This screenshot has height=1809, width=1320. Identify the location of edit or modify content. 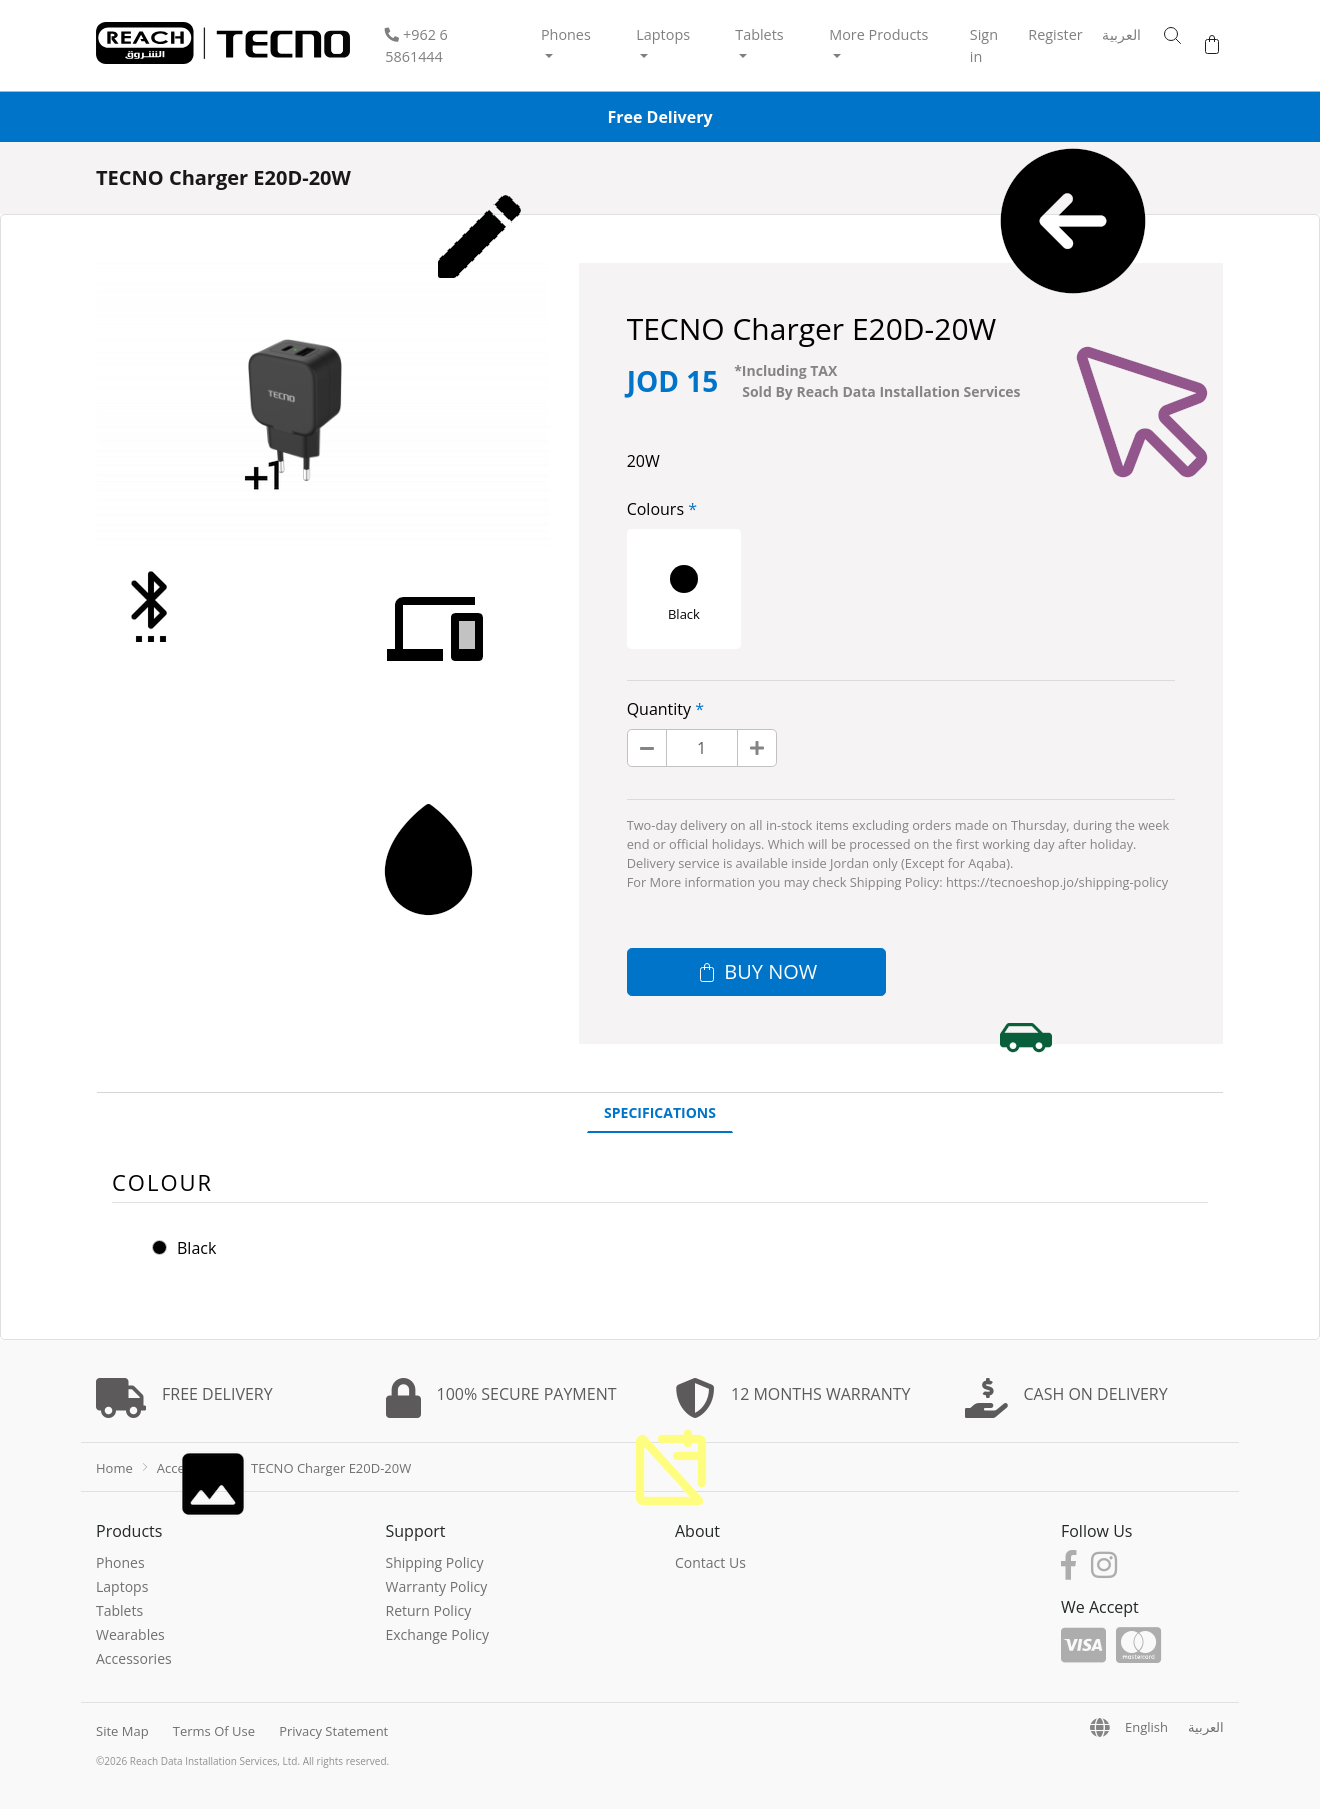
(479, 236).